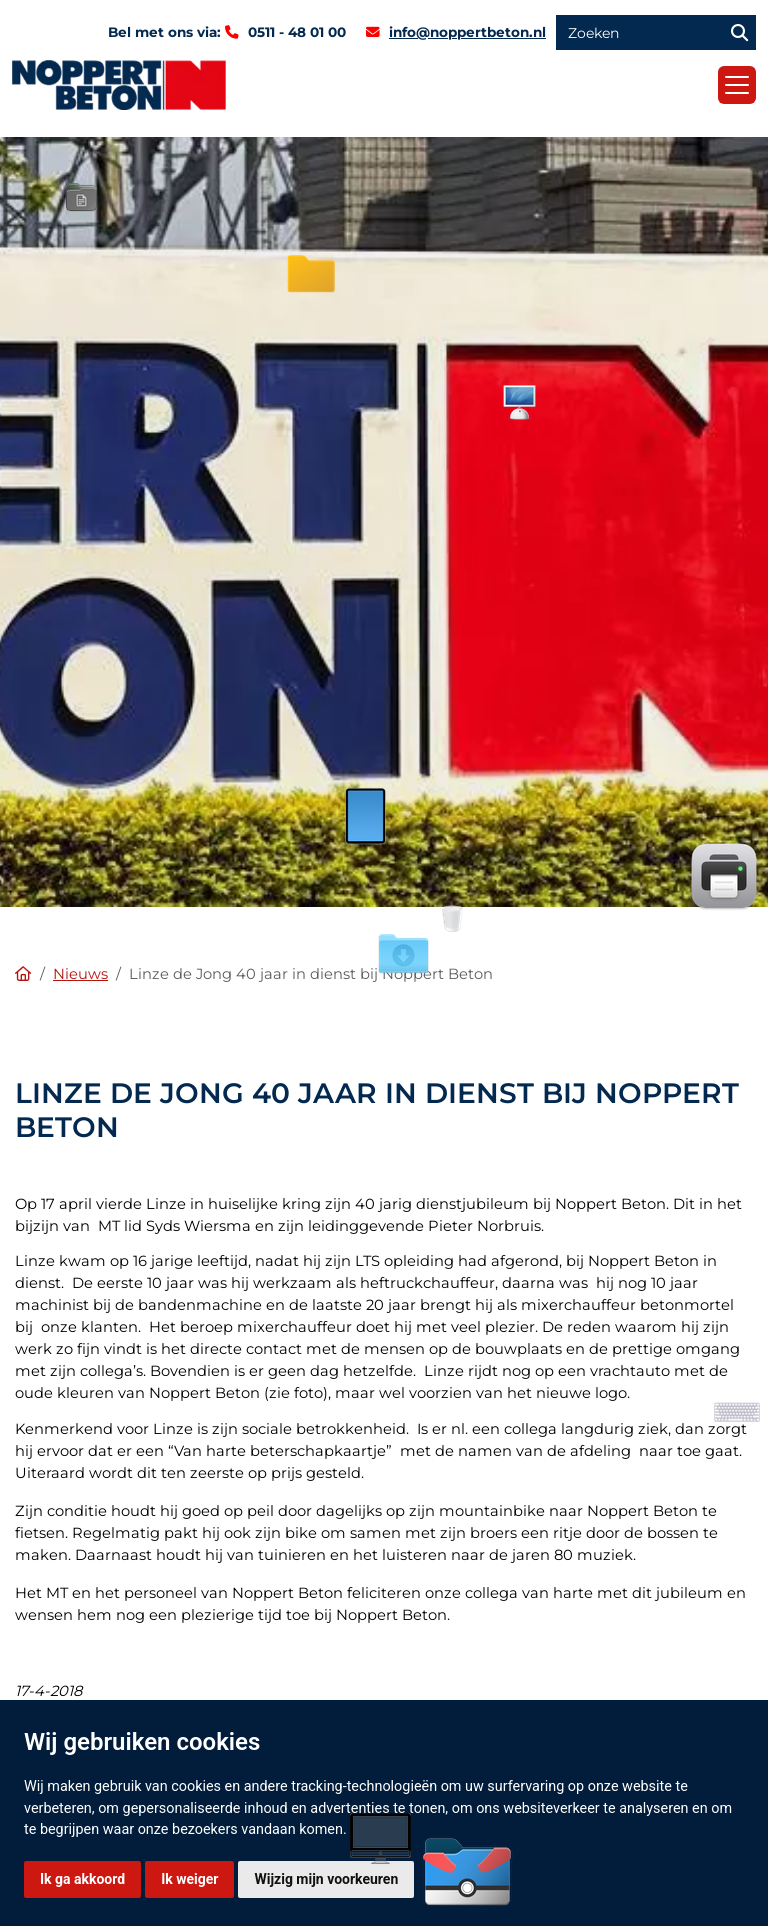 This screenshot has width=768, height=1926. I want to click on folder for pokémon game files or saves, so click(467, 1874).